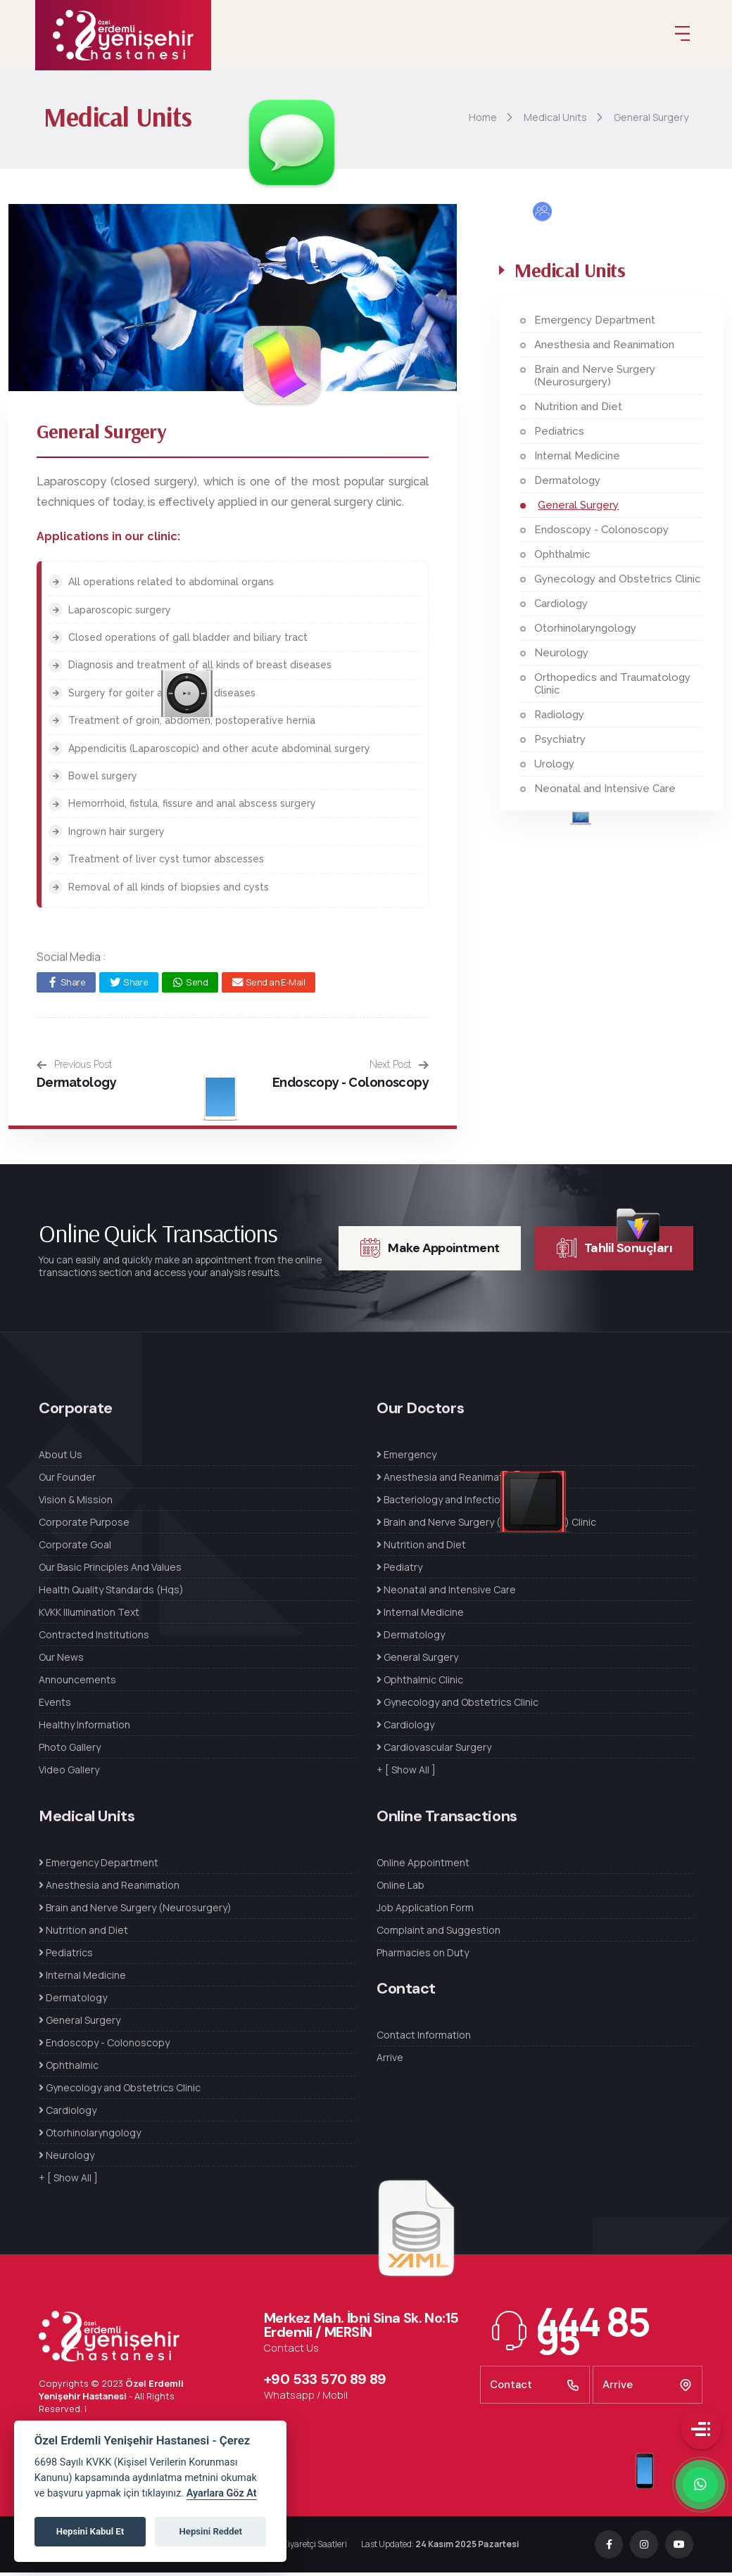 The height and width of the screenshot is (2576, 732). What do you see at coordinates (533, 1501) in the screenshot?
I see `represents a connected iPod nano device` at bounding box center [533, 1501].